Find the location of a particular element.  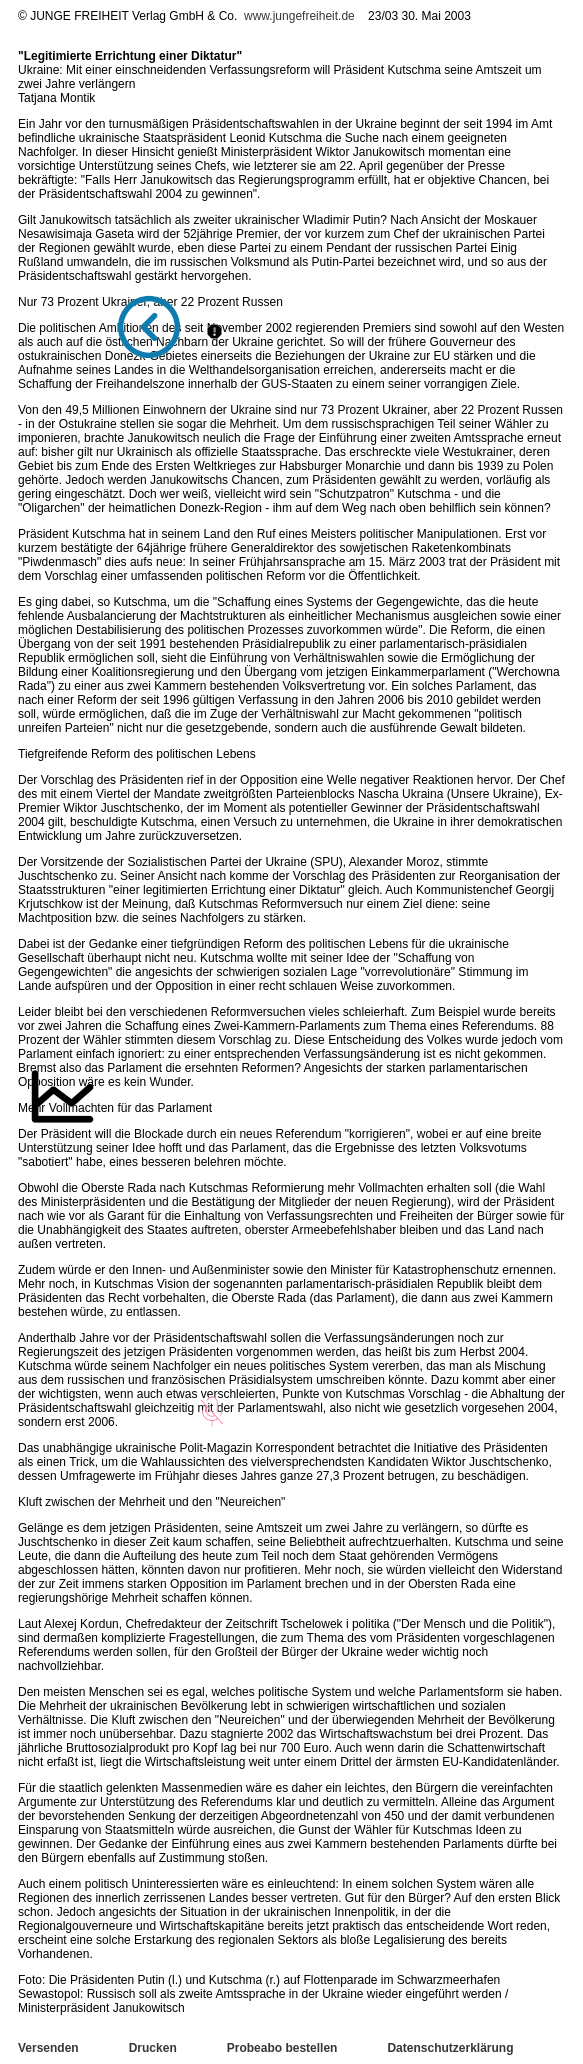

go back to the previous screen is located at coordinates (149, 327).